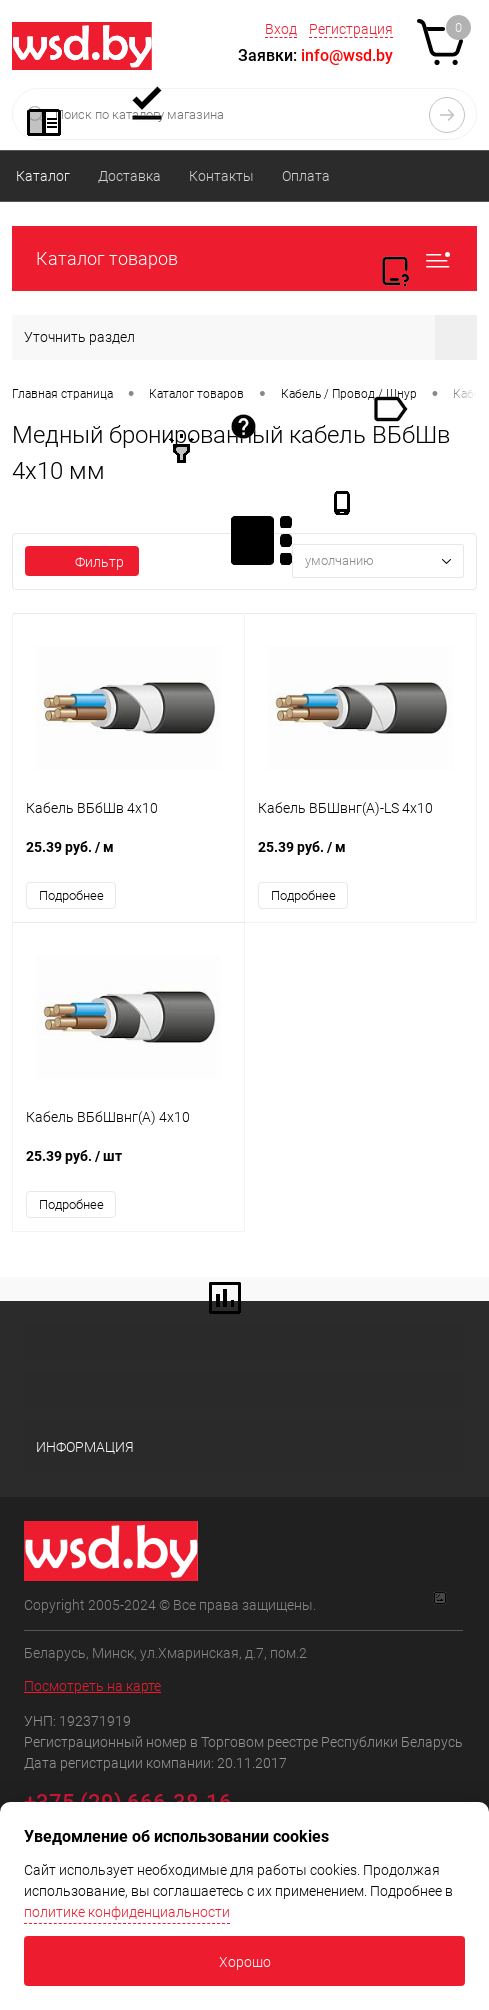 Image resolution: width=489 pixels, height=2010 pixels. Describe the element at coordinates (440, 1598) in the screenshot. I see `switch to satellite map view` at that location.